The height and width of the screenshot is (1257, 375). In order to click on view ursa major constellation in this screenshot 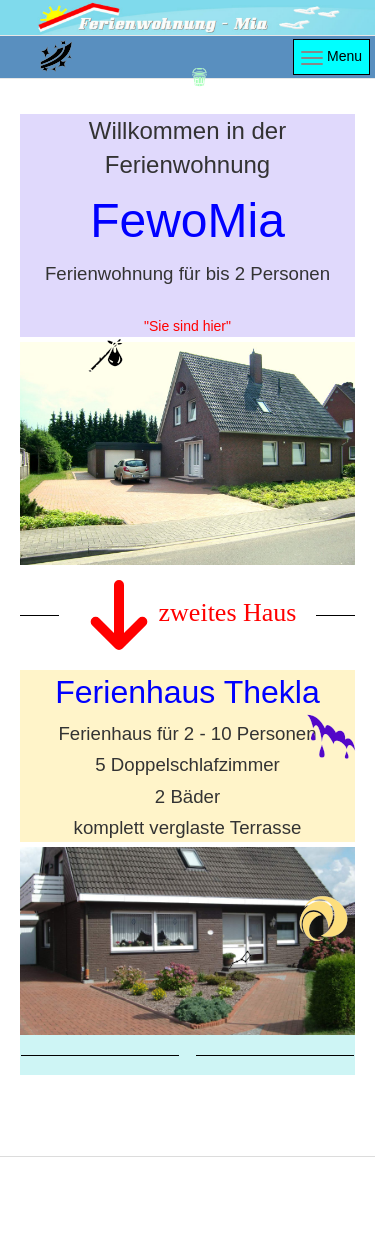, I will do `click(240, 960)`.